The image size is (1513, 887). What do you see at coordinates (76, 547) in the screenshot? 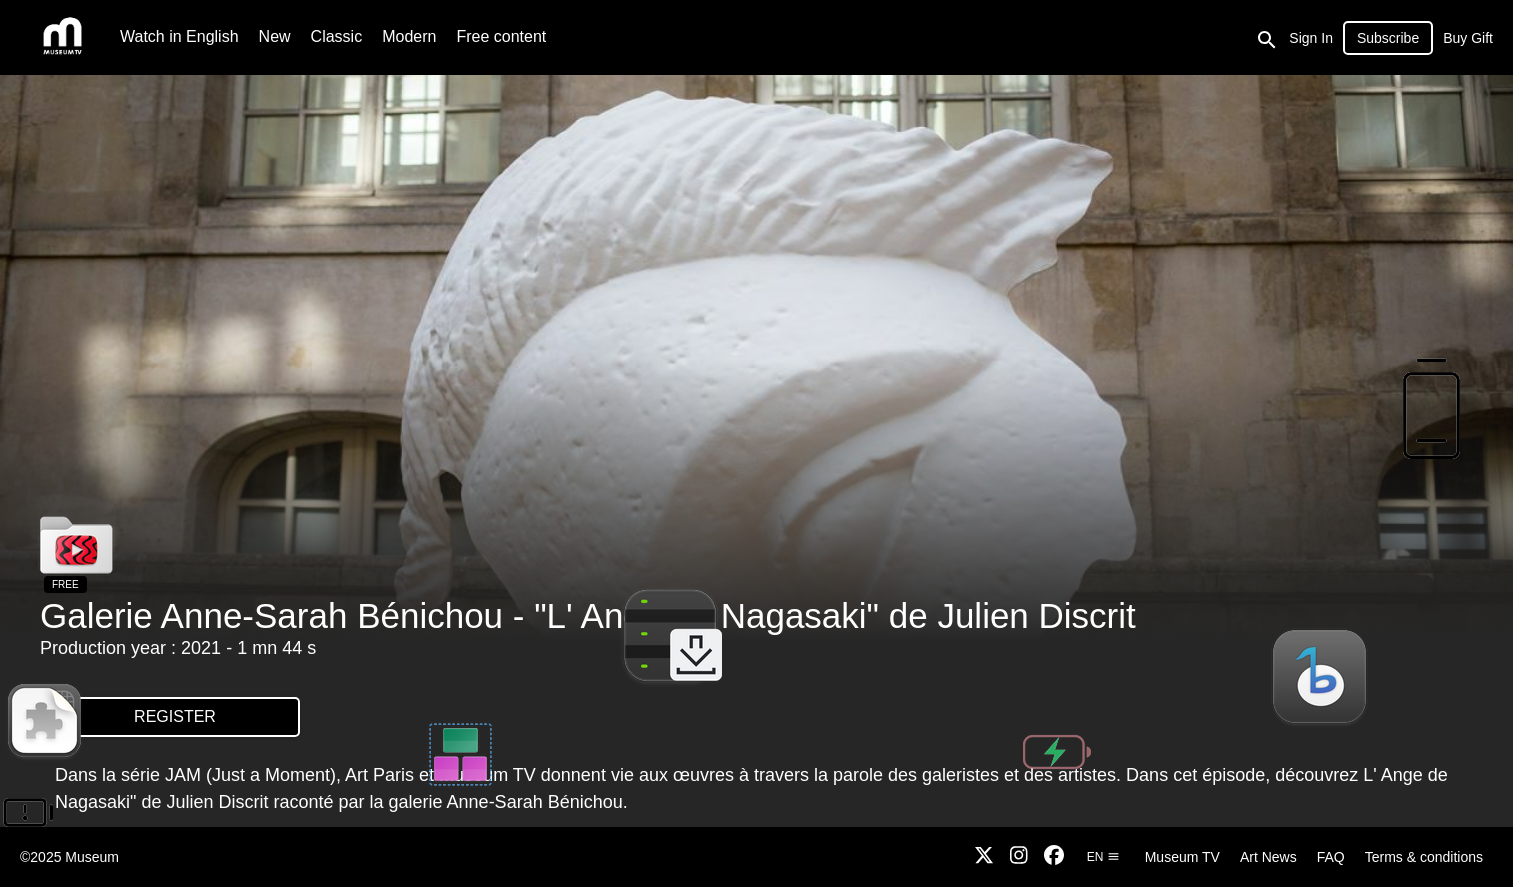
I see `open PewDiePie YouTube channel folder` at bounding box center [76, 547].